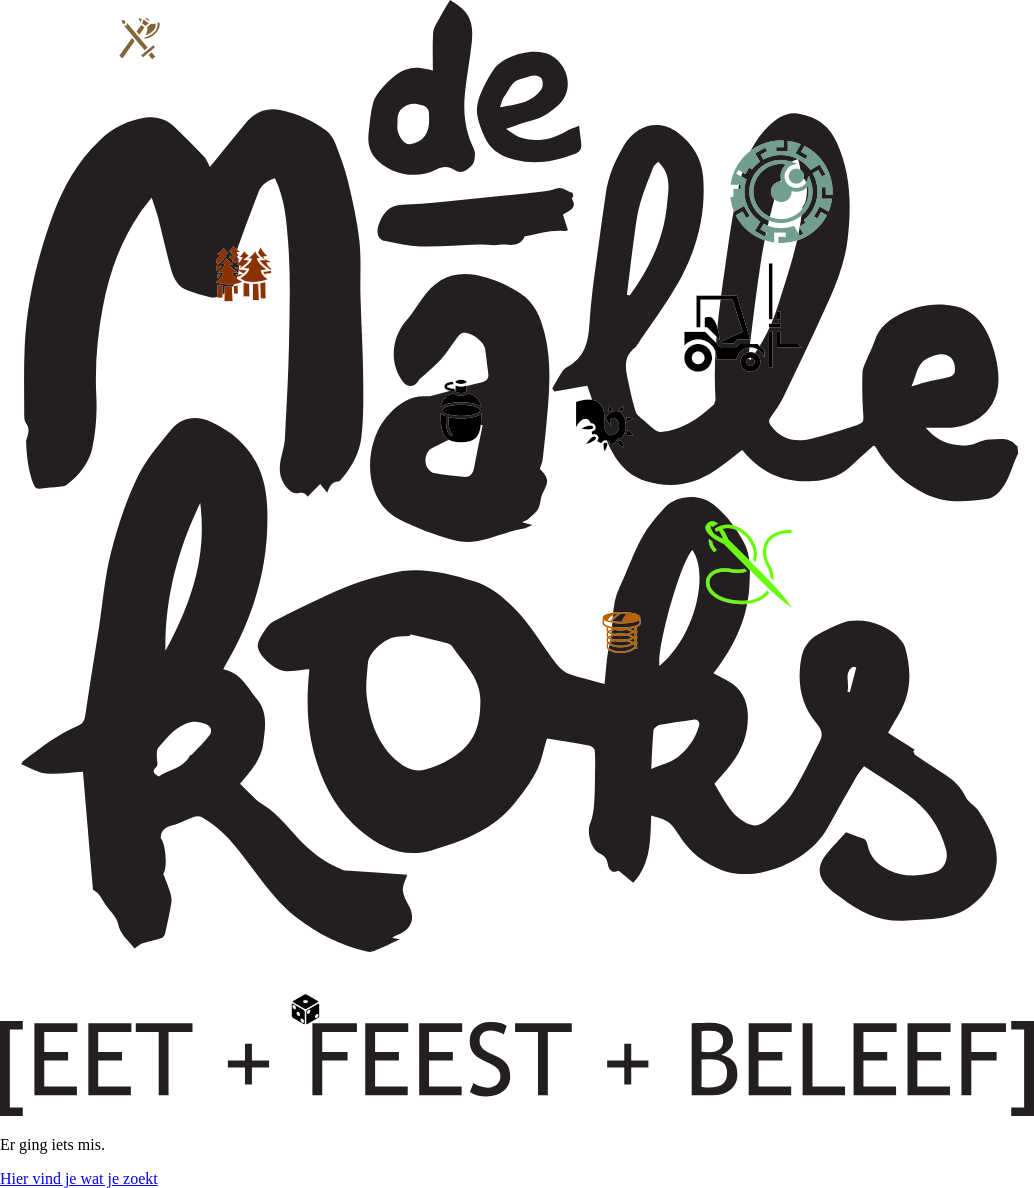 The width and height of the screenshot is (1034, 1188). I want to click on select tentacle monster or creature type, so click(604, 425).